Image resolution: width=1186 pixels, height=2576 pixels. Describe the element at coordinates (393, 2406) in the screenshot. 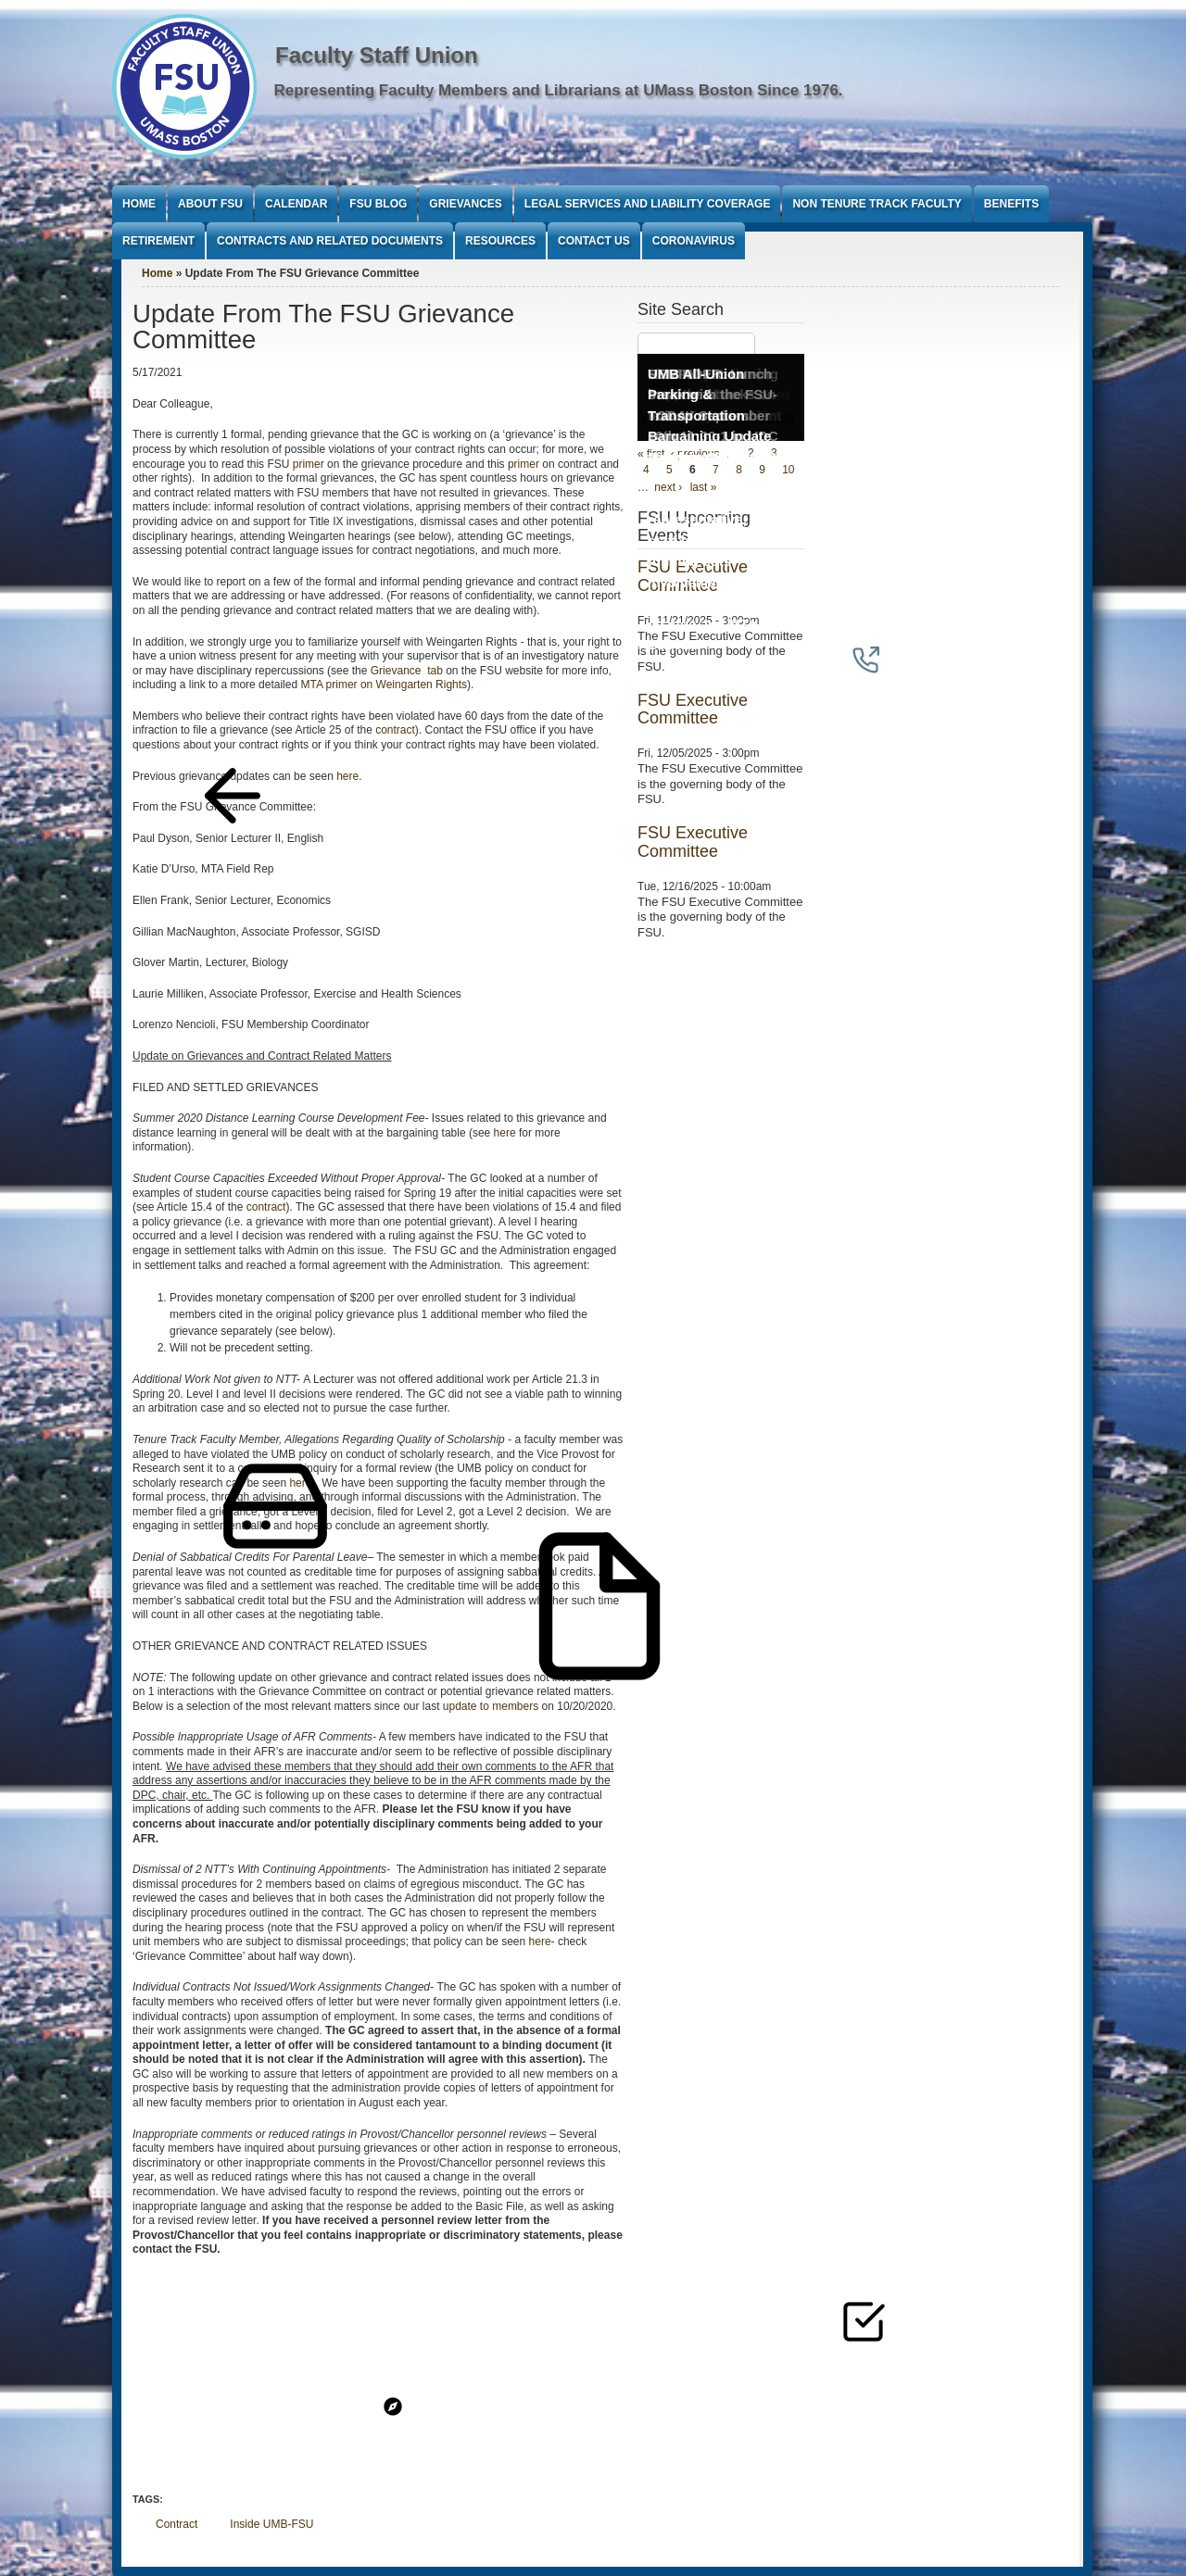

I see `access navigation or direction features` at that location.